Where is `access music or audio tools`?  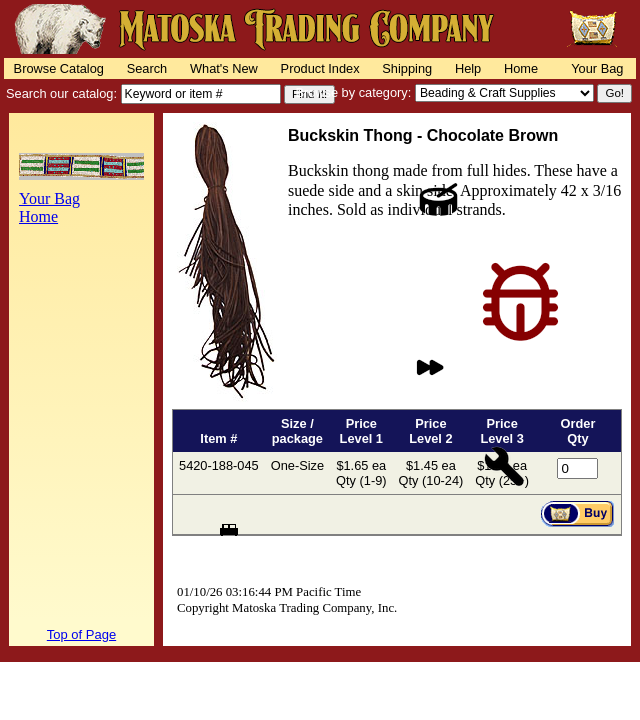
access music or audio tools is located at coordinates (438, 199).